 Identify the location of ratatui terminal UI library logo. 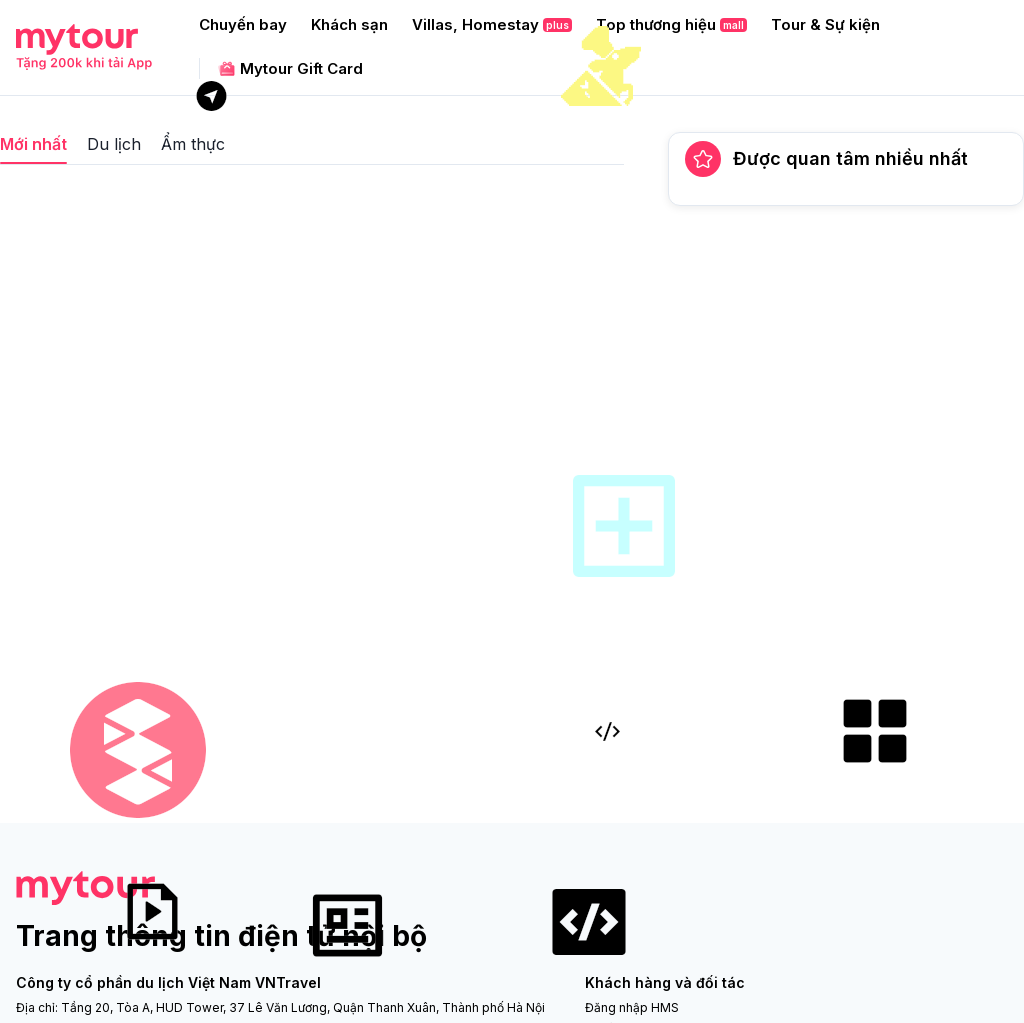
(601, 66).